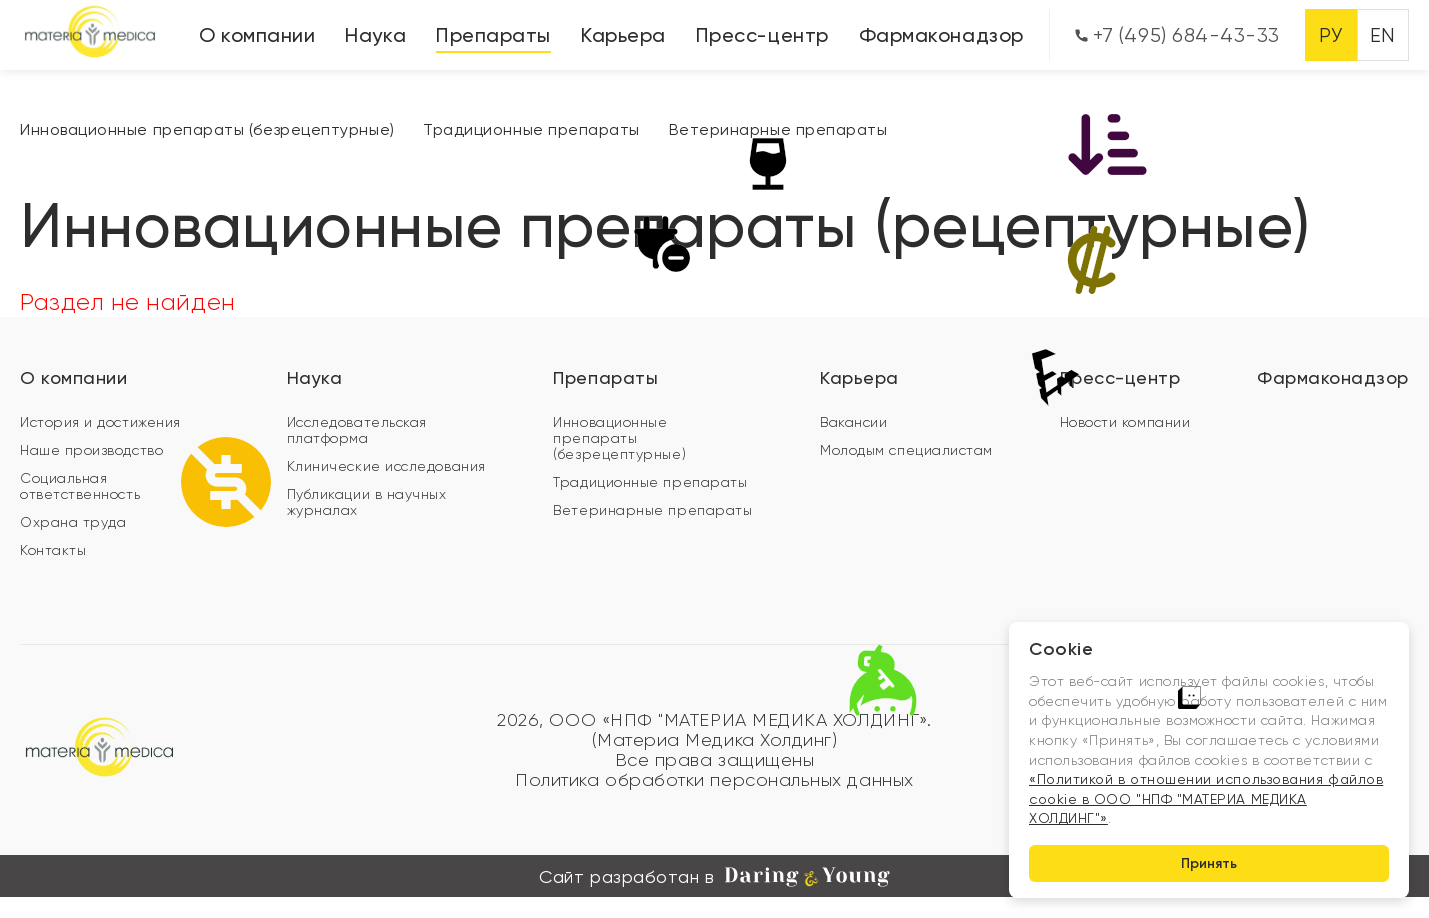 The image size is (1429, 918). What do you see at coordinates (1092, 260) in the screenshot?
I see `indicates Costa Rican colón currency` at bounding box center [1092, 260].